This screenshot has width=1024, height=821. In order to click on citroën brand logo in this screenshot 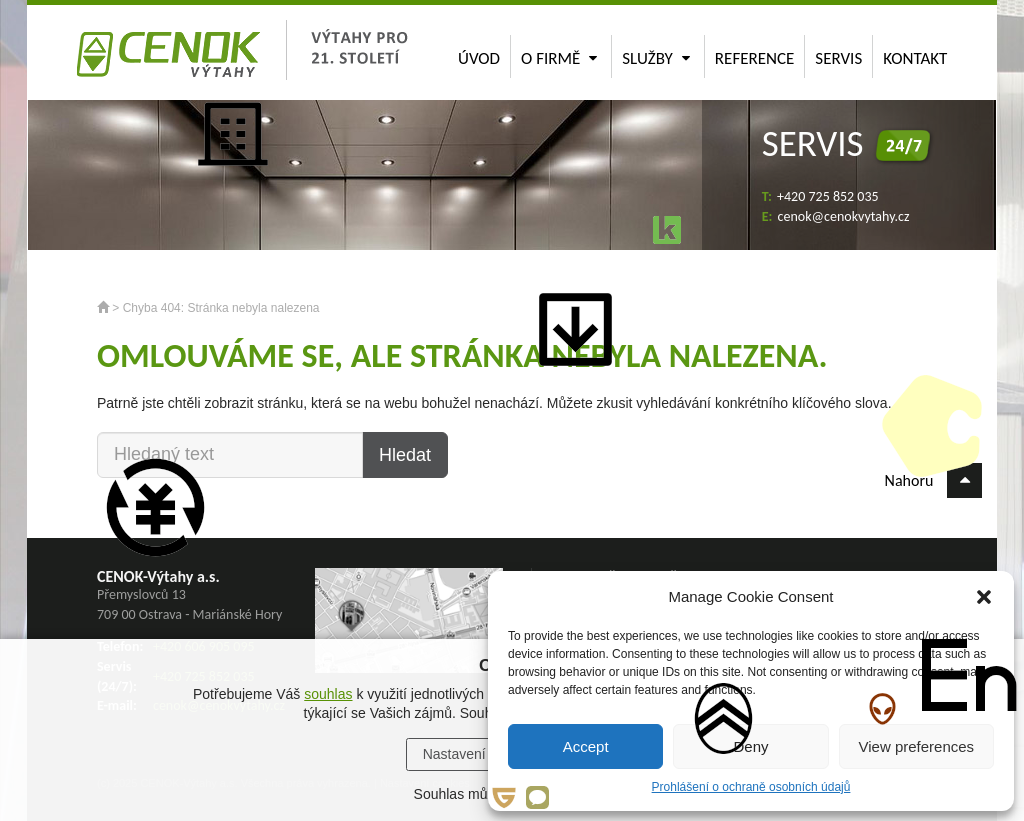, I will do `click(723, 718)`.